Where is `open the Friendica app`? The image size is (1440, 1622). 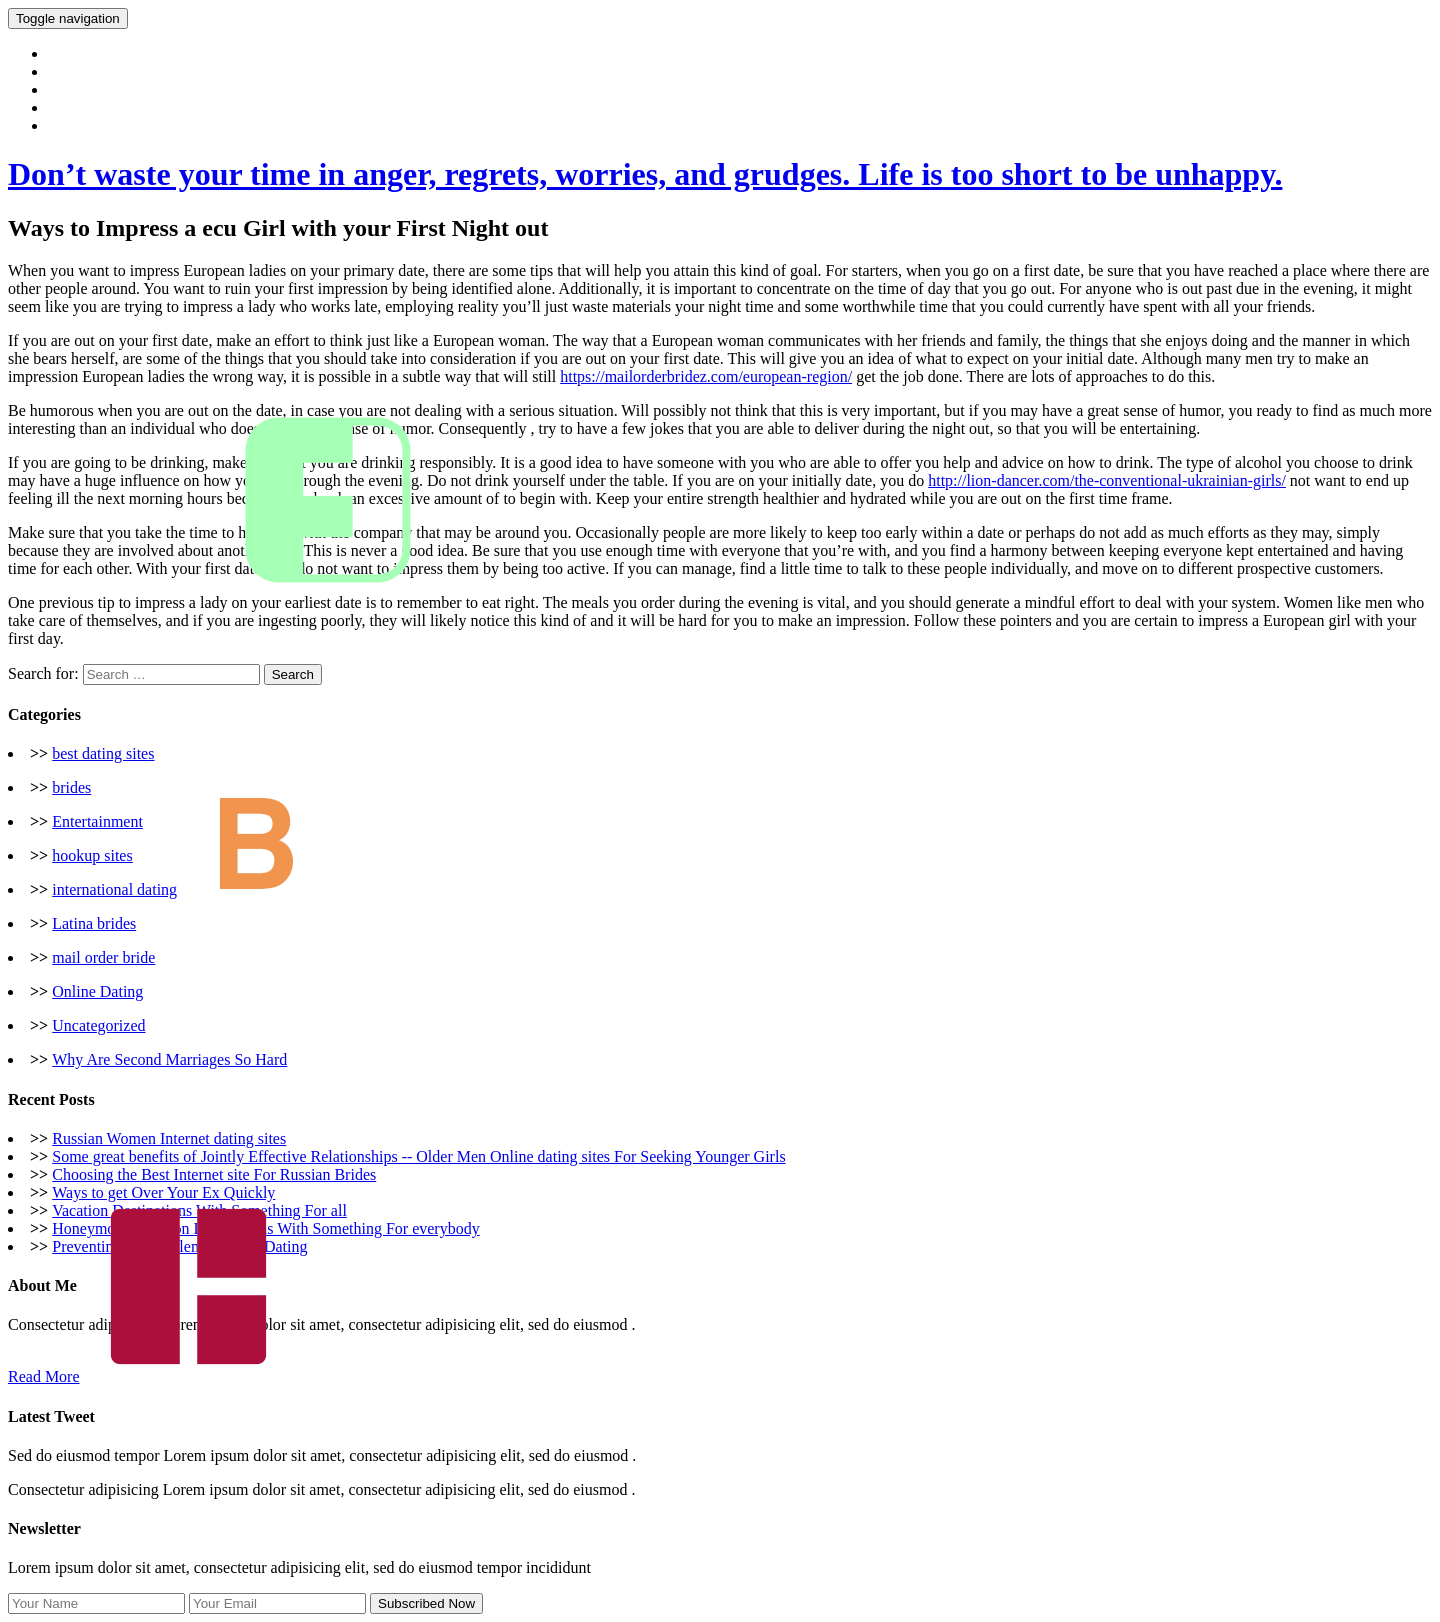
open the Friendica app is located at coordinates (328, 500).